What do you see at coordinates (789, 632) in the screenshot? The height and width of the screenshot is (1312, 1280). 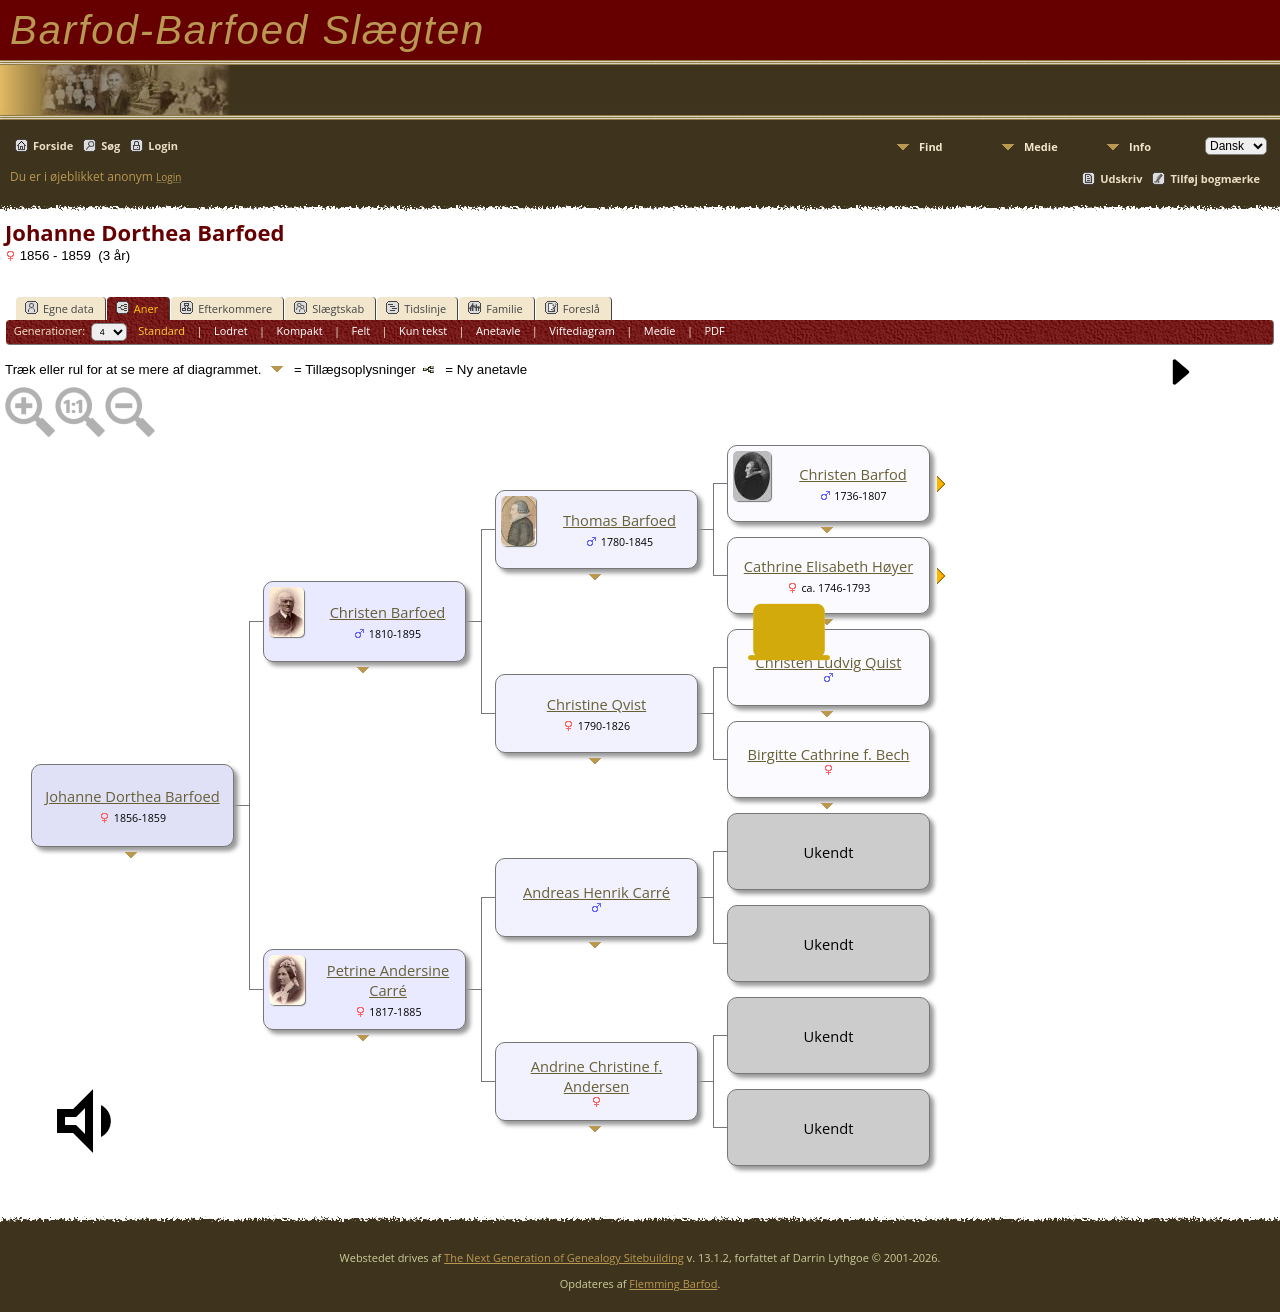 I see `switch to desktop view` at bounding box center [789, 632].